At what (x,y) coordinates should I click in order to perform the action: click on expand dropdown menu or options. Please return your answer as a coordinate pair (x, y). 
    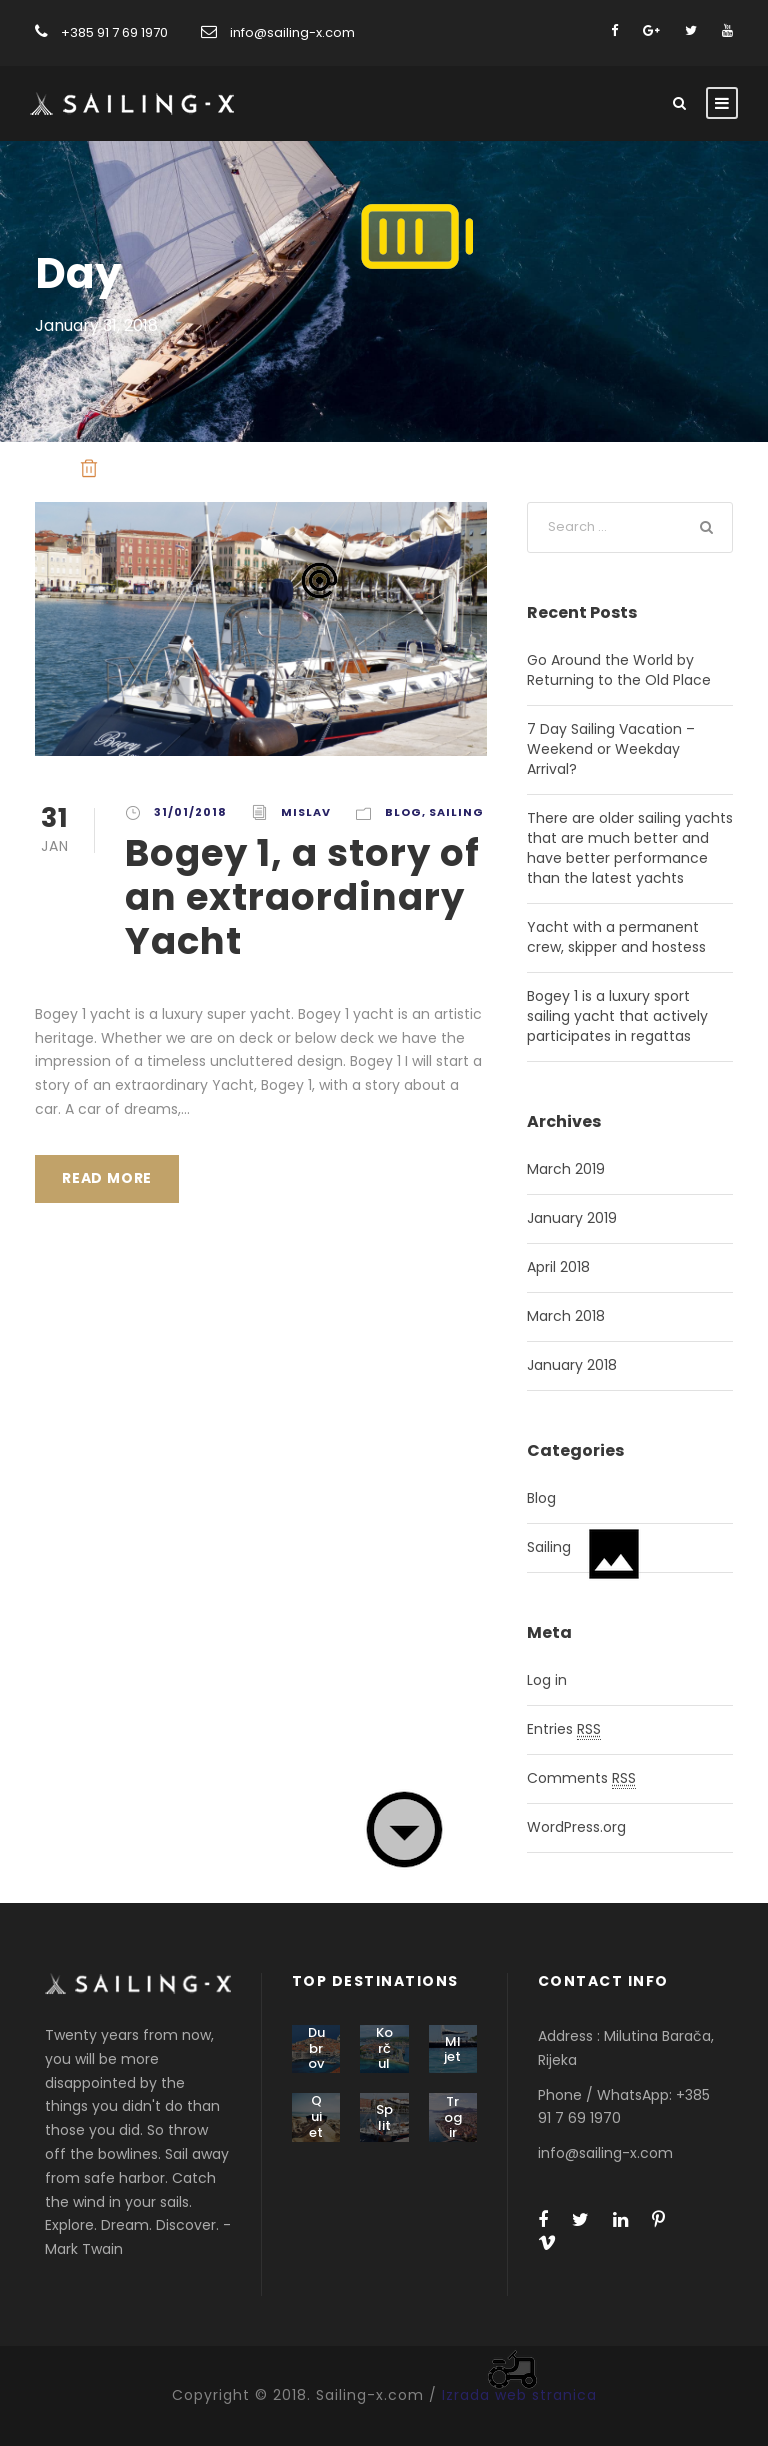
    Looking at the image, I should click on (404, 1829).